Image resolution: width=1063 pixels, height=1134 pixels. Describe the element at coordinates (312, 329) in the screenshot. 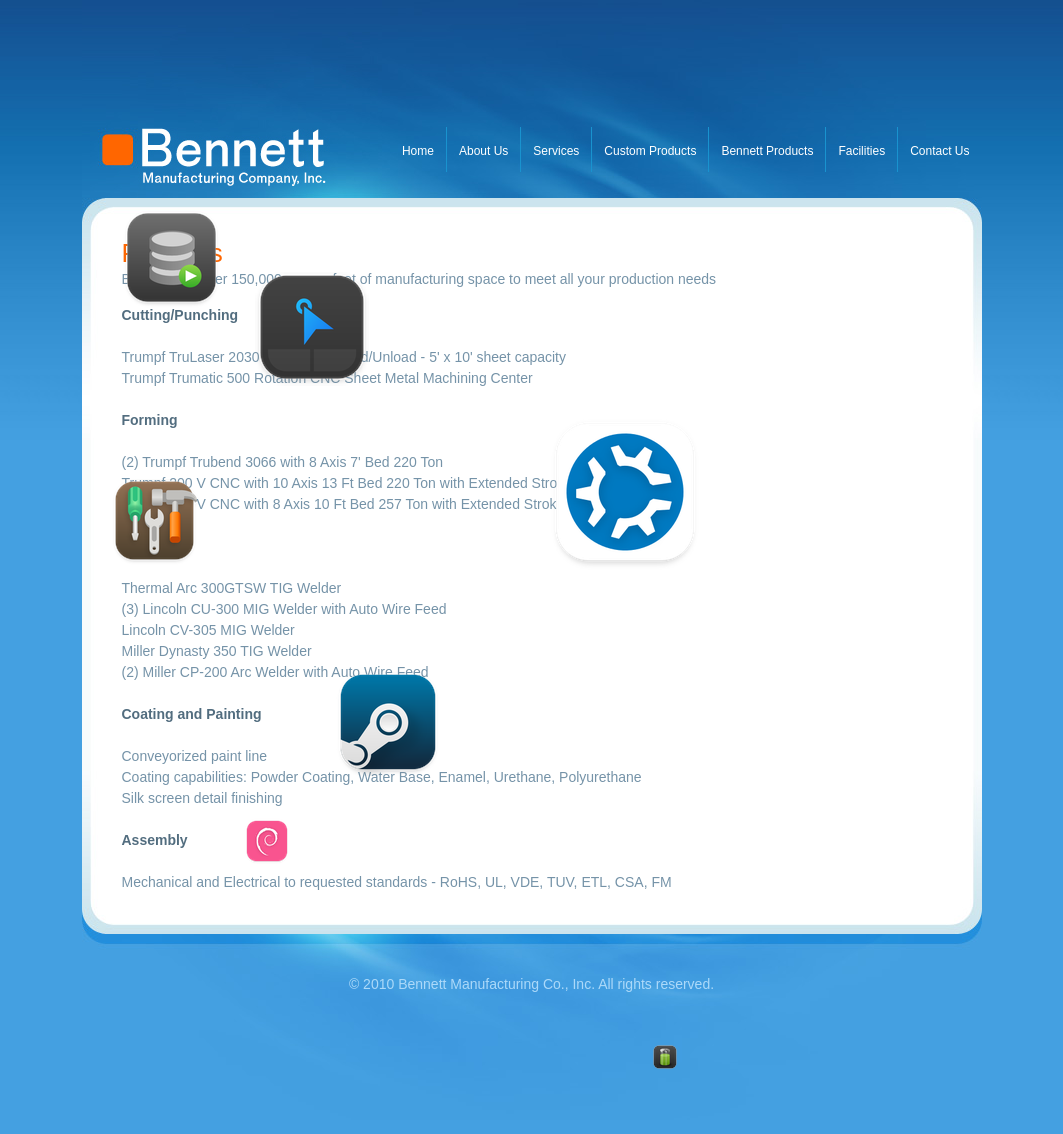

I see `open touchpad settings and preferences` at that location.